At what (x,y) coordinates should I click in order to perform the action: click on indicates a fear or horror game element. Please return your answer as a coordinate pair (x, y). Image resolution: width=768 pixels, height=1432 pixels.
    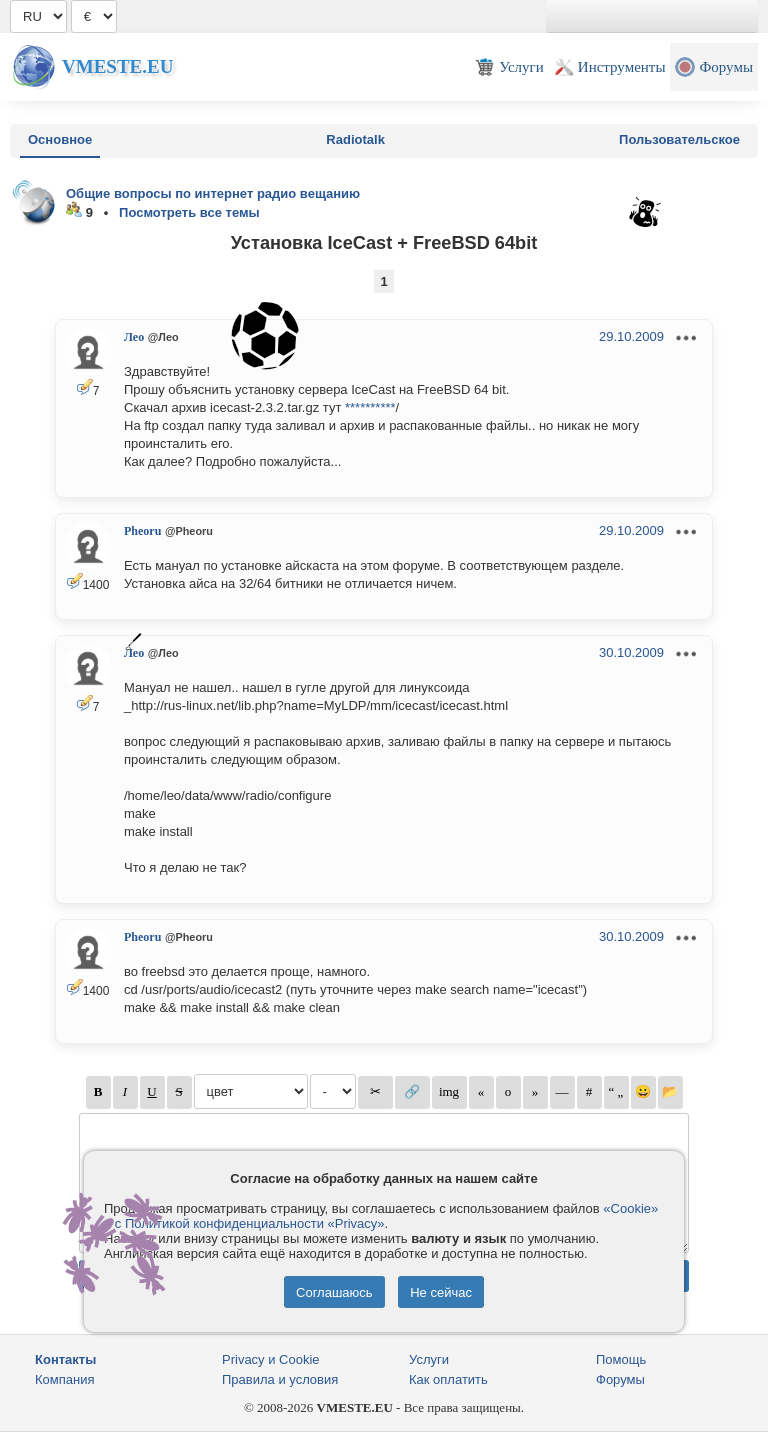
    Looking at the image, I should click on (644, 212).